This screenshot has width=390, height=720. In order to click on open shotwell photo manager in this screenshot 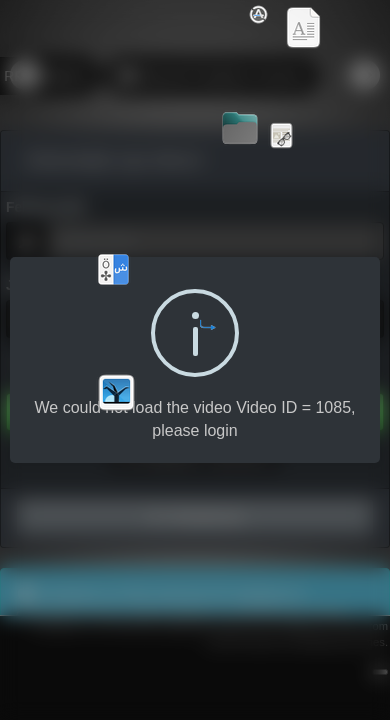, I will do `click(116, 392)`.